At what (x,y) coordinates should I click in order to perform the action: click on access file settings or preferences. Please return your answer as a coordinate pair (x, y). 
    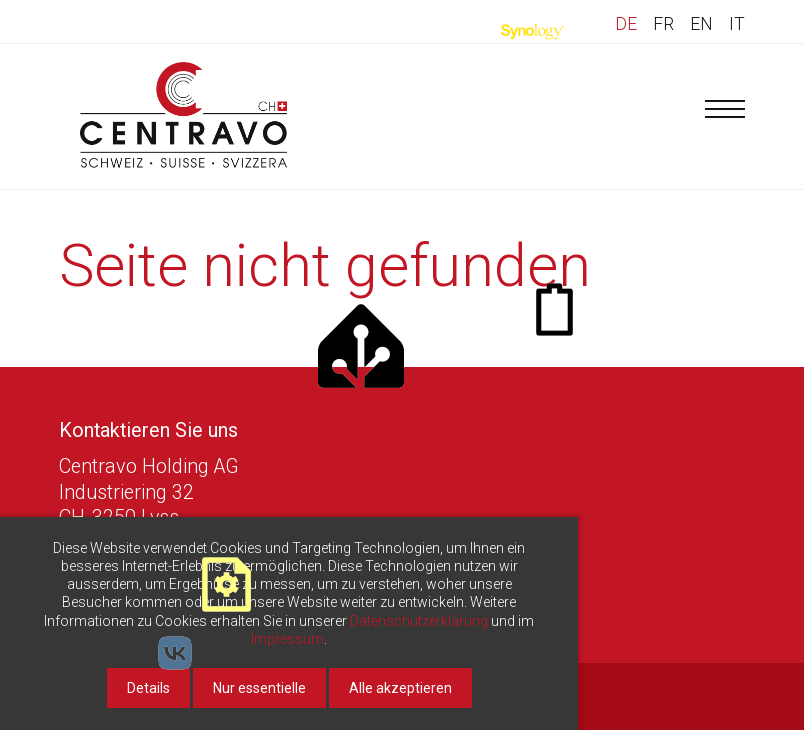
    Looking at the image, I should click on (226, 584).